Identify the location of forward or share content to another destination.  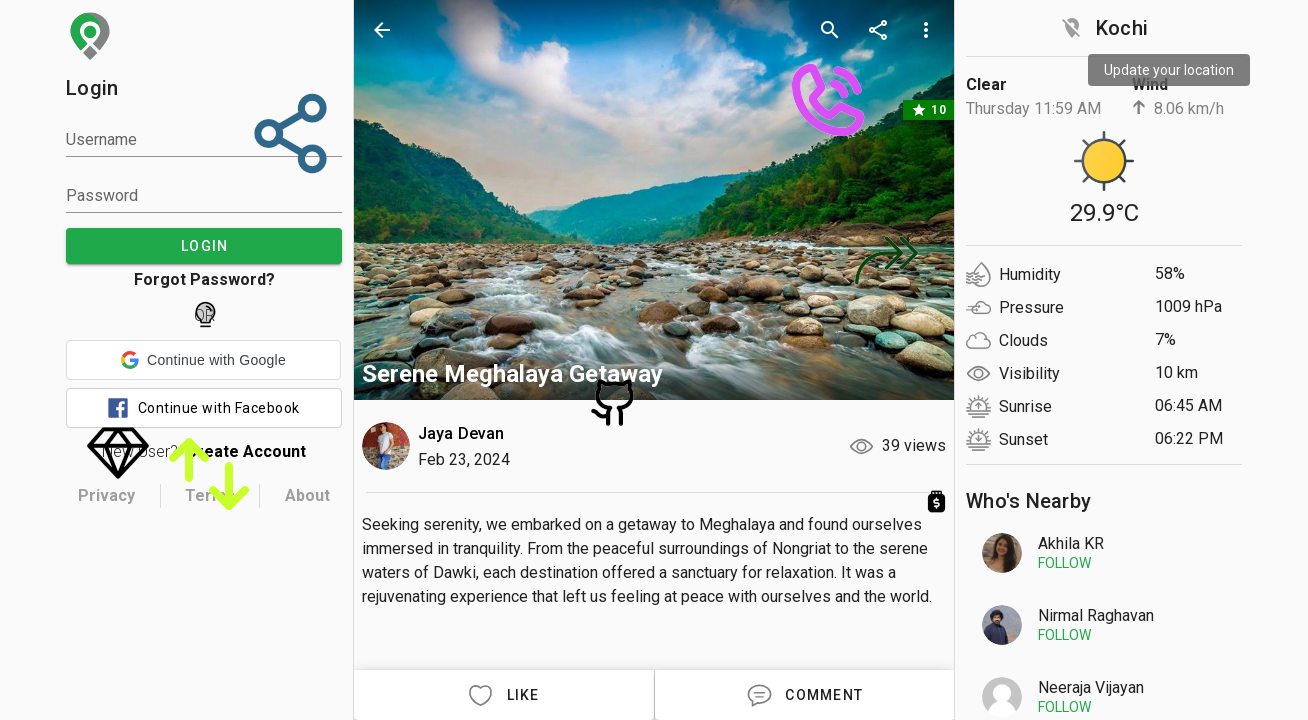
(886, 260).